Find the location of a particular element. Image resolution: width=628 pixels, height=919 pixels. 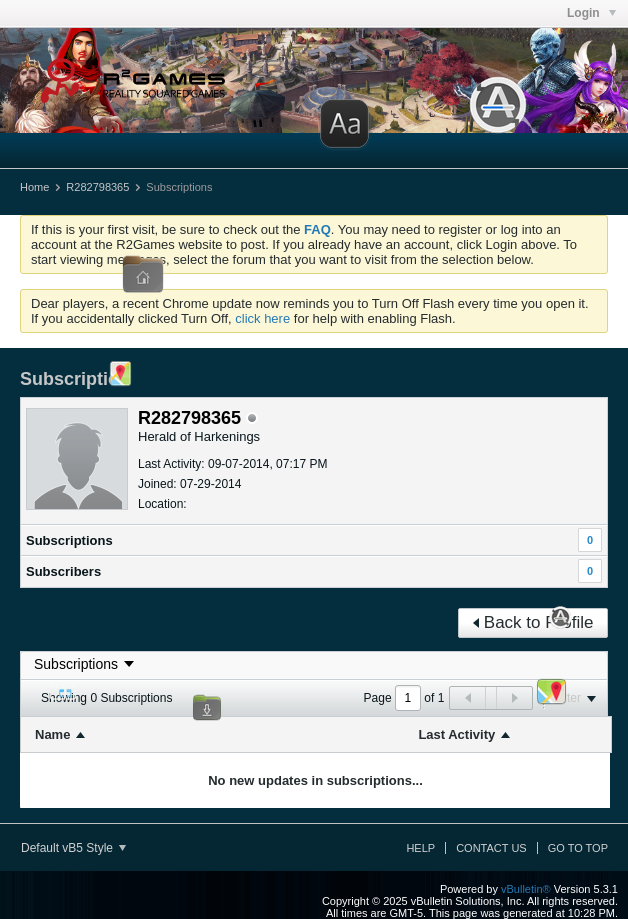

access your home folder is located at coordinates (143, 274).